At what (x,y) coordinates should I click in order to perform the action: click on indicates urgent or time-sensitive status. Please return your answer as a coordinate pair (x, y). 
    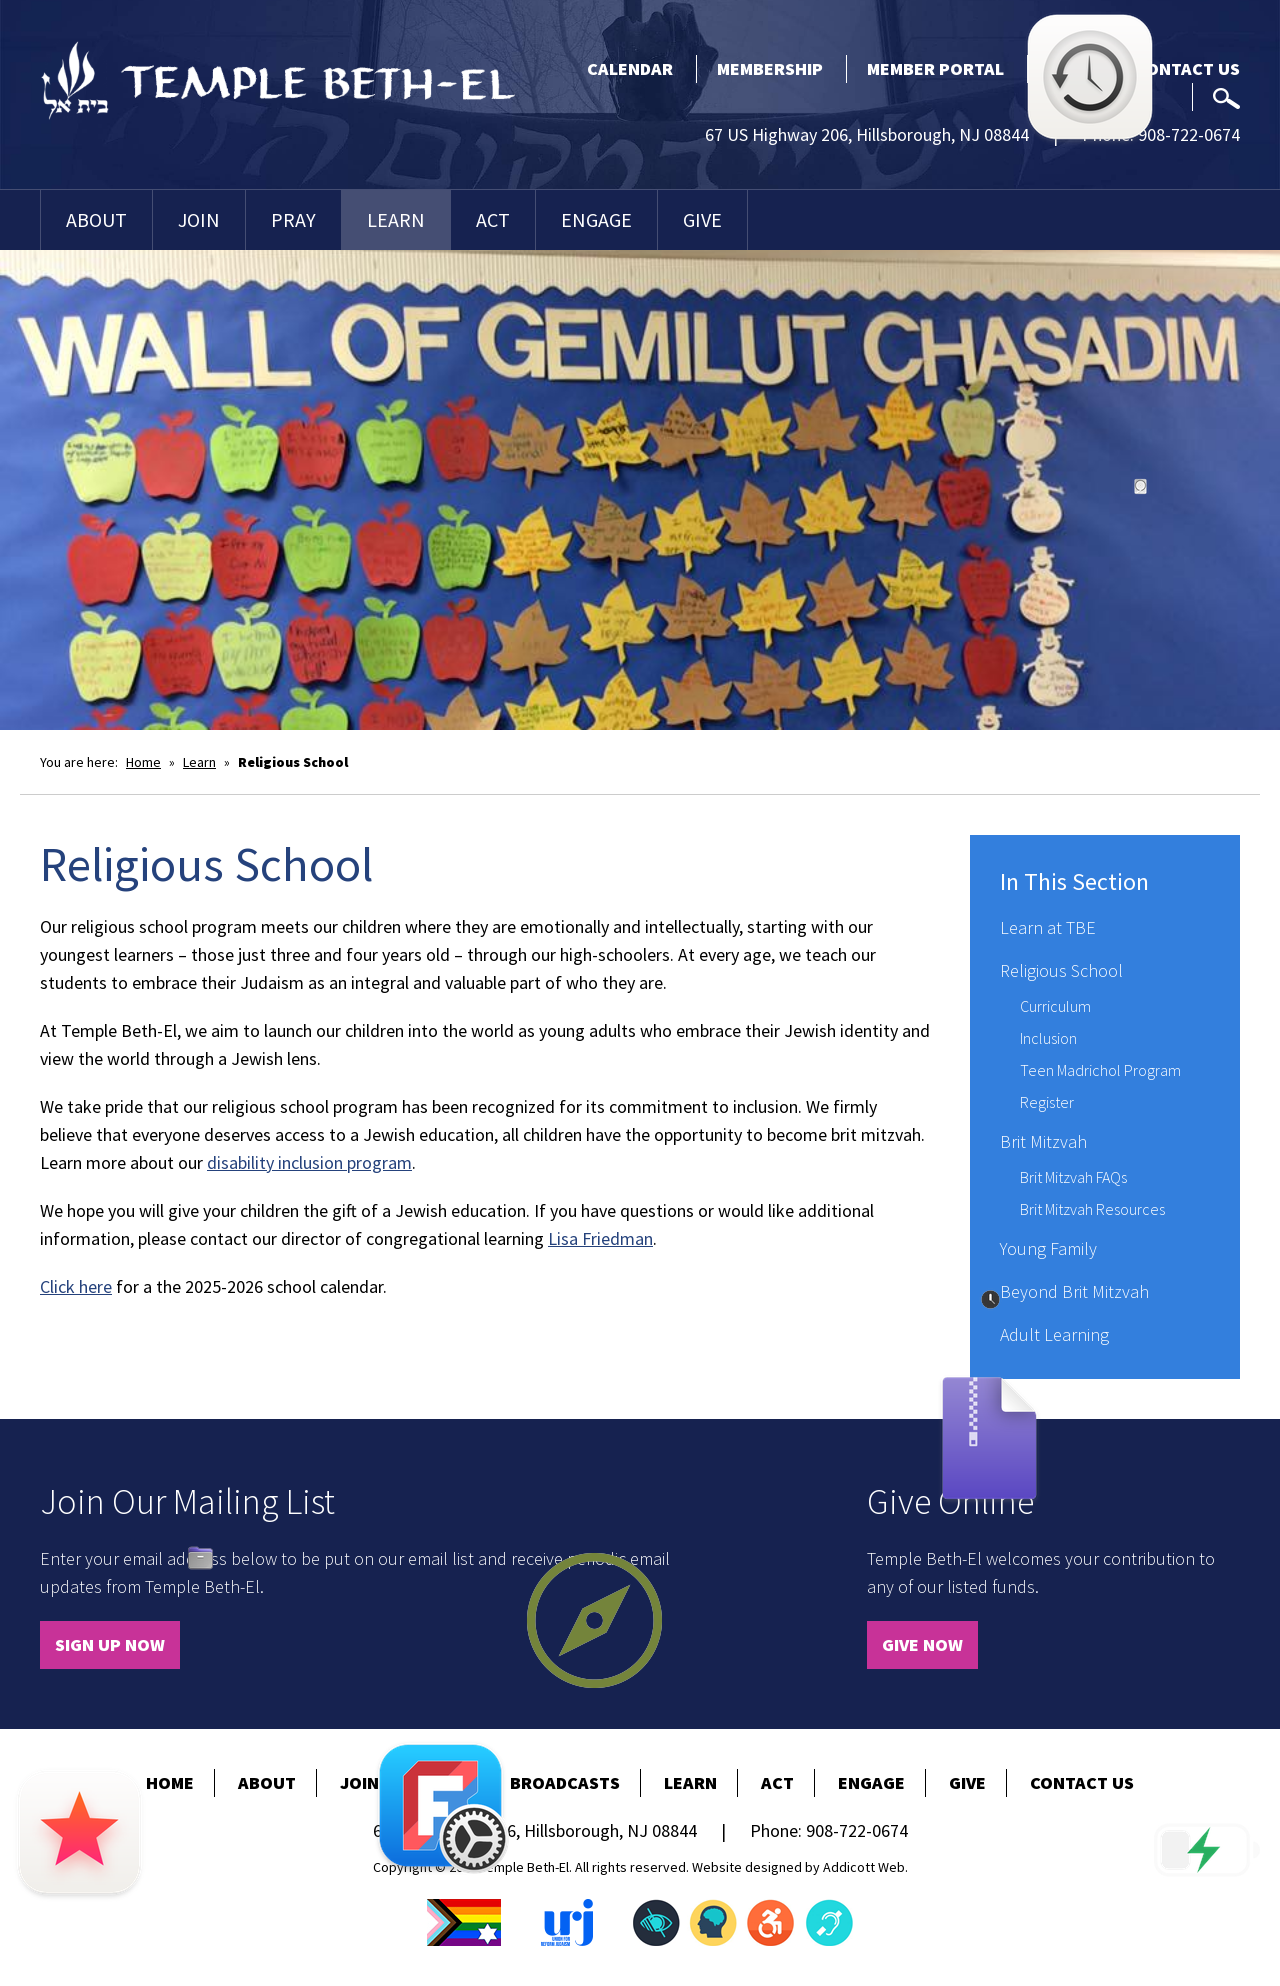
    Looking at the image, I should click on (990, 1299).